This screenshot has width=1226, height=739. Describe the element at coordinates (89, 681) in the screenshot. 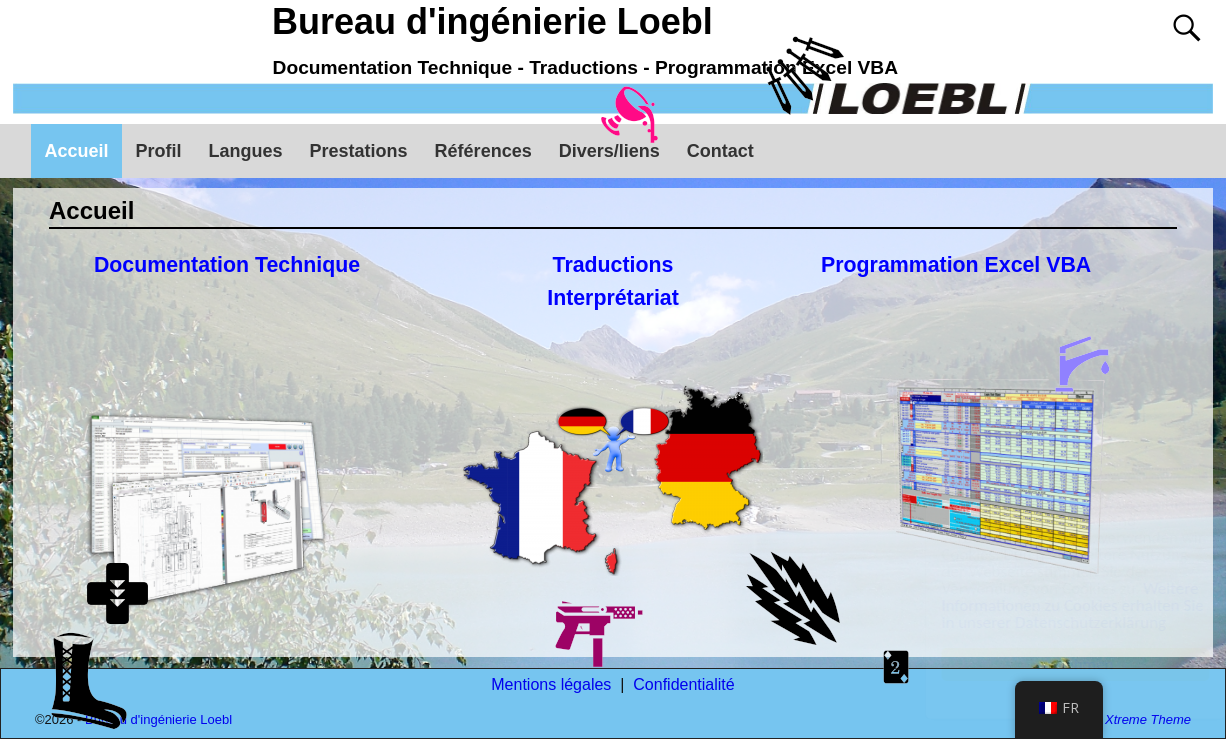

I see `select footwear or boot equipment` at that location.